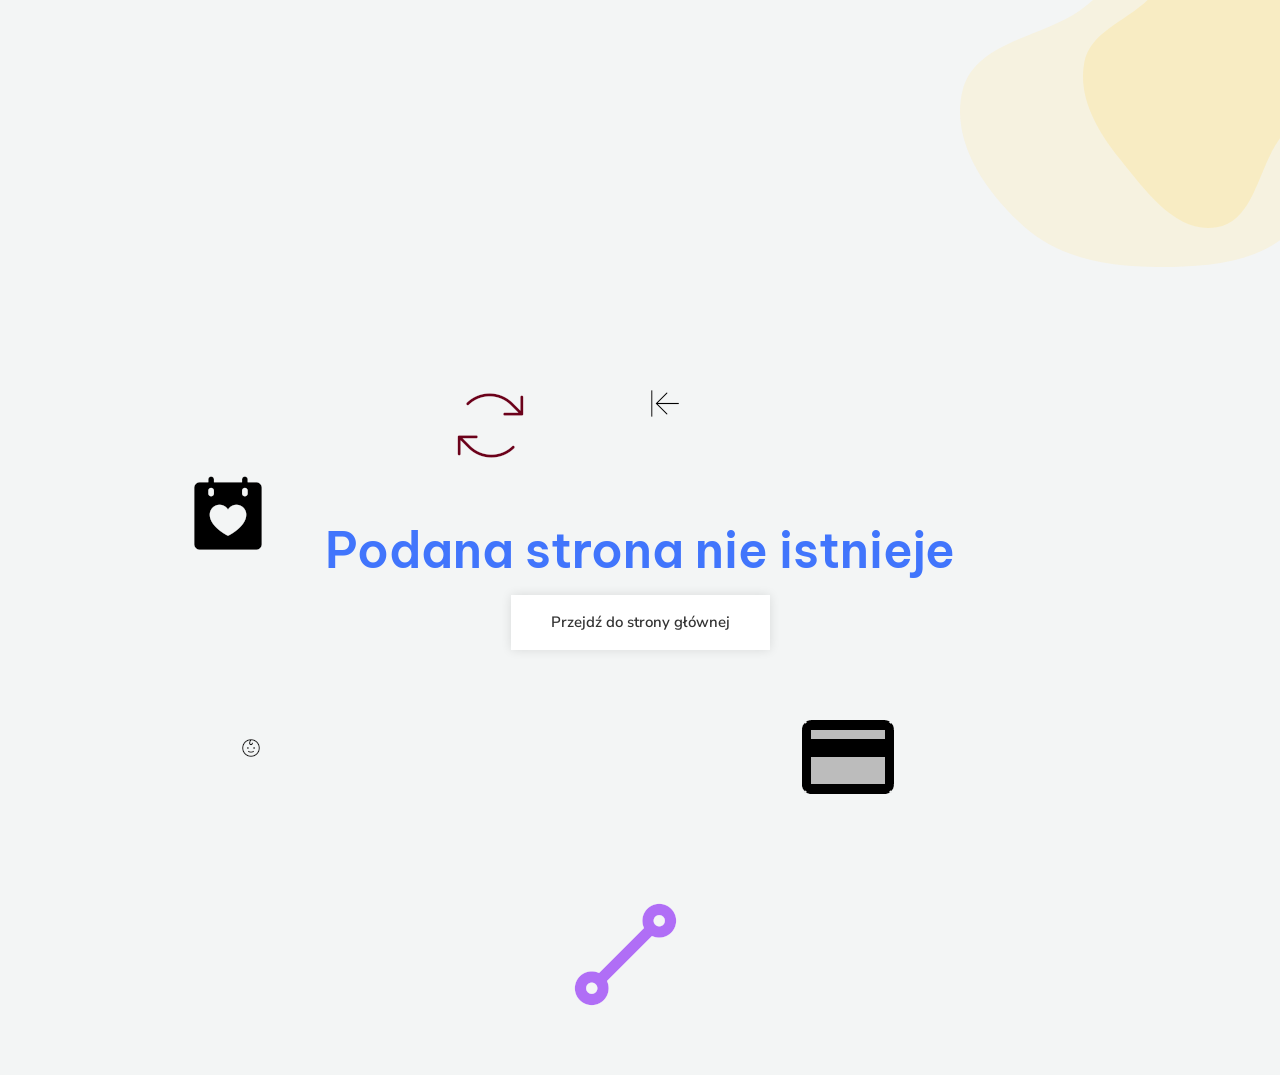 Image resolution: width=1280 pixels, height=1075 pixels. What do you see at coordinates (490, 425) in the screenshot?
I see `refresh or reload content` at bounding box center [490, 425].